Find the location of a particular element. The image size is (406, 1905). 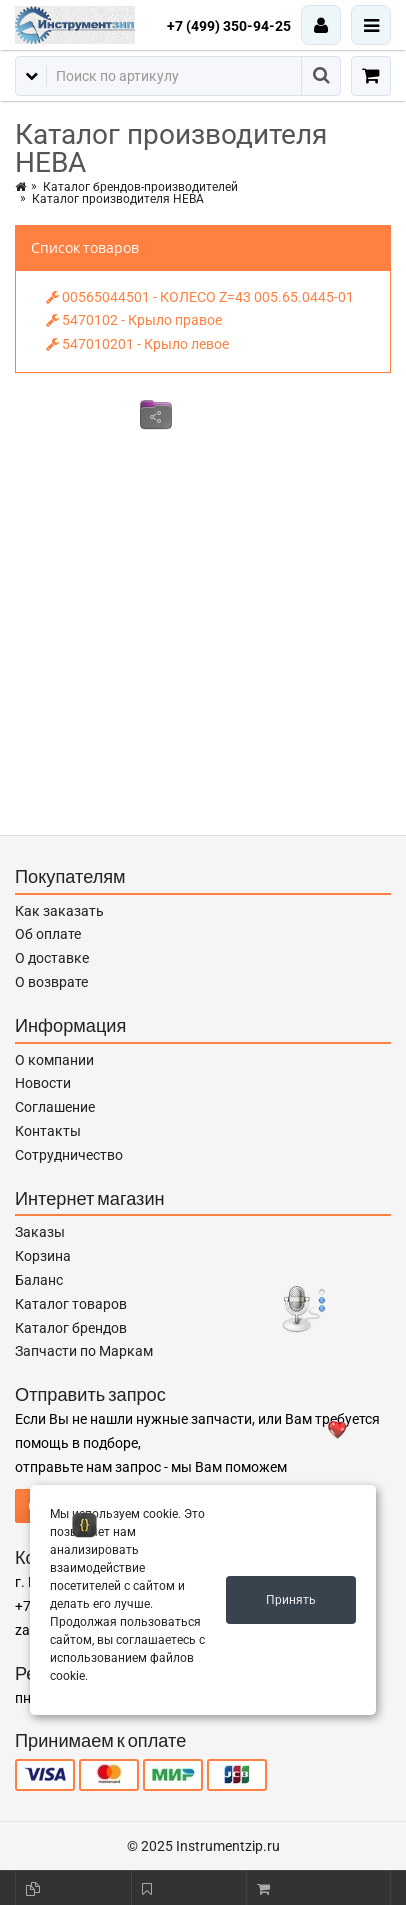

open your public shared folder is located at coordinates (156, 414).